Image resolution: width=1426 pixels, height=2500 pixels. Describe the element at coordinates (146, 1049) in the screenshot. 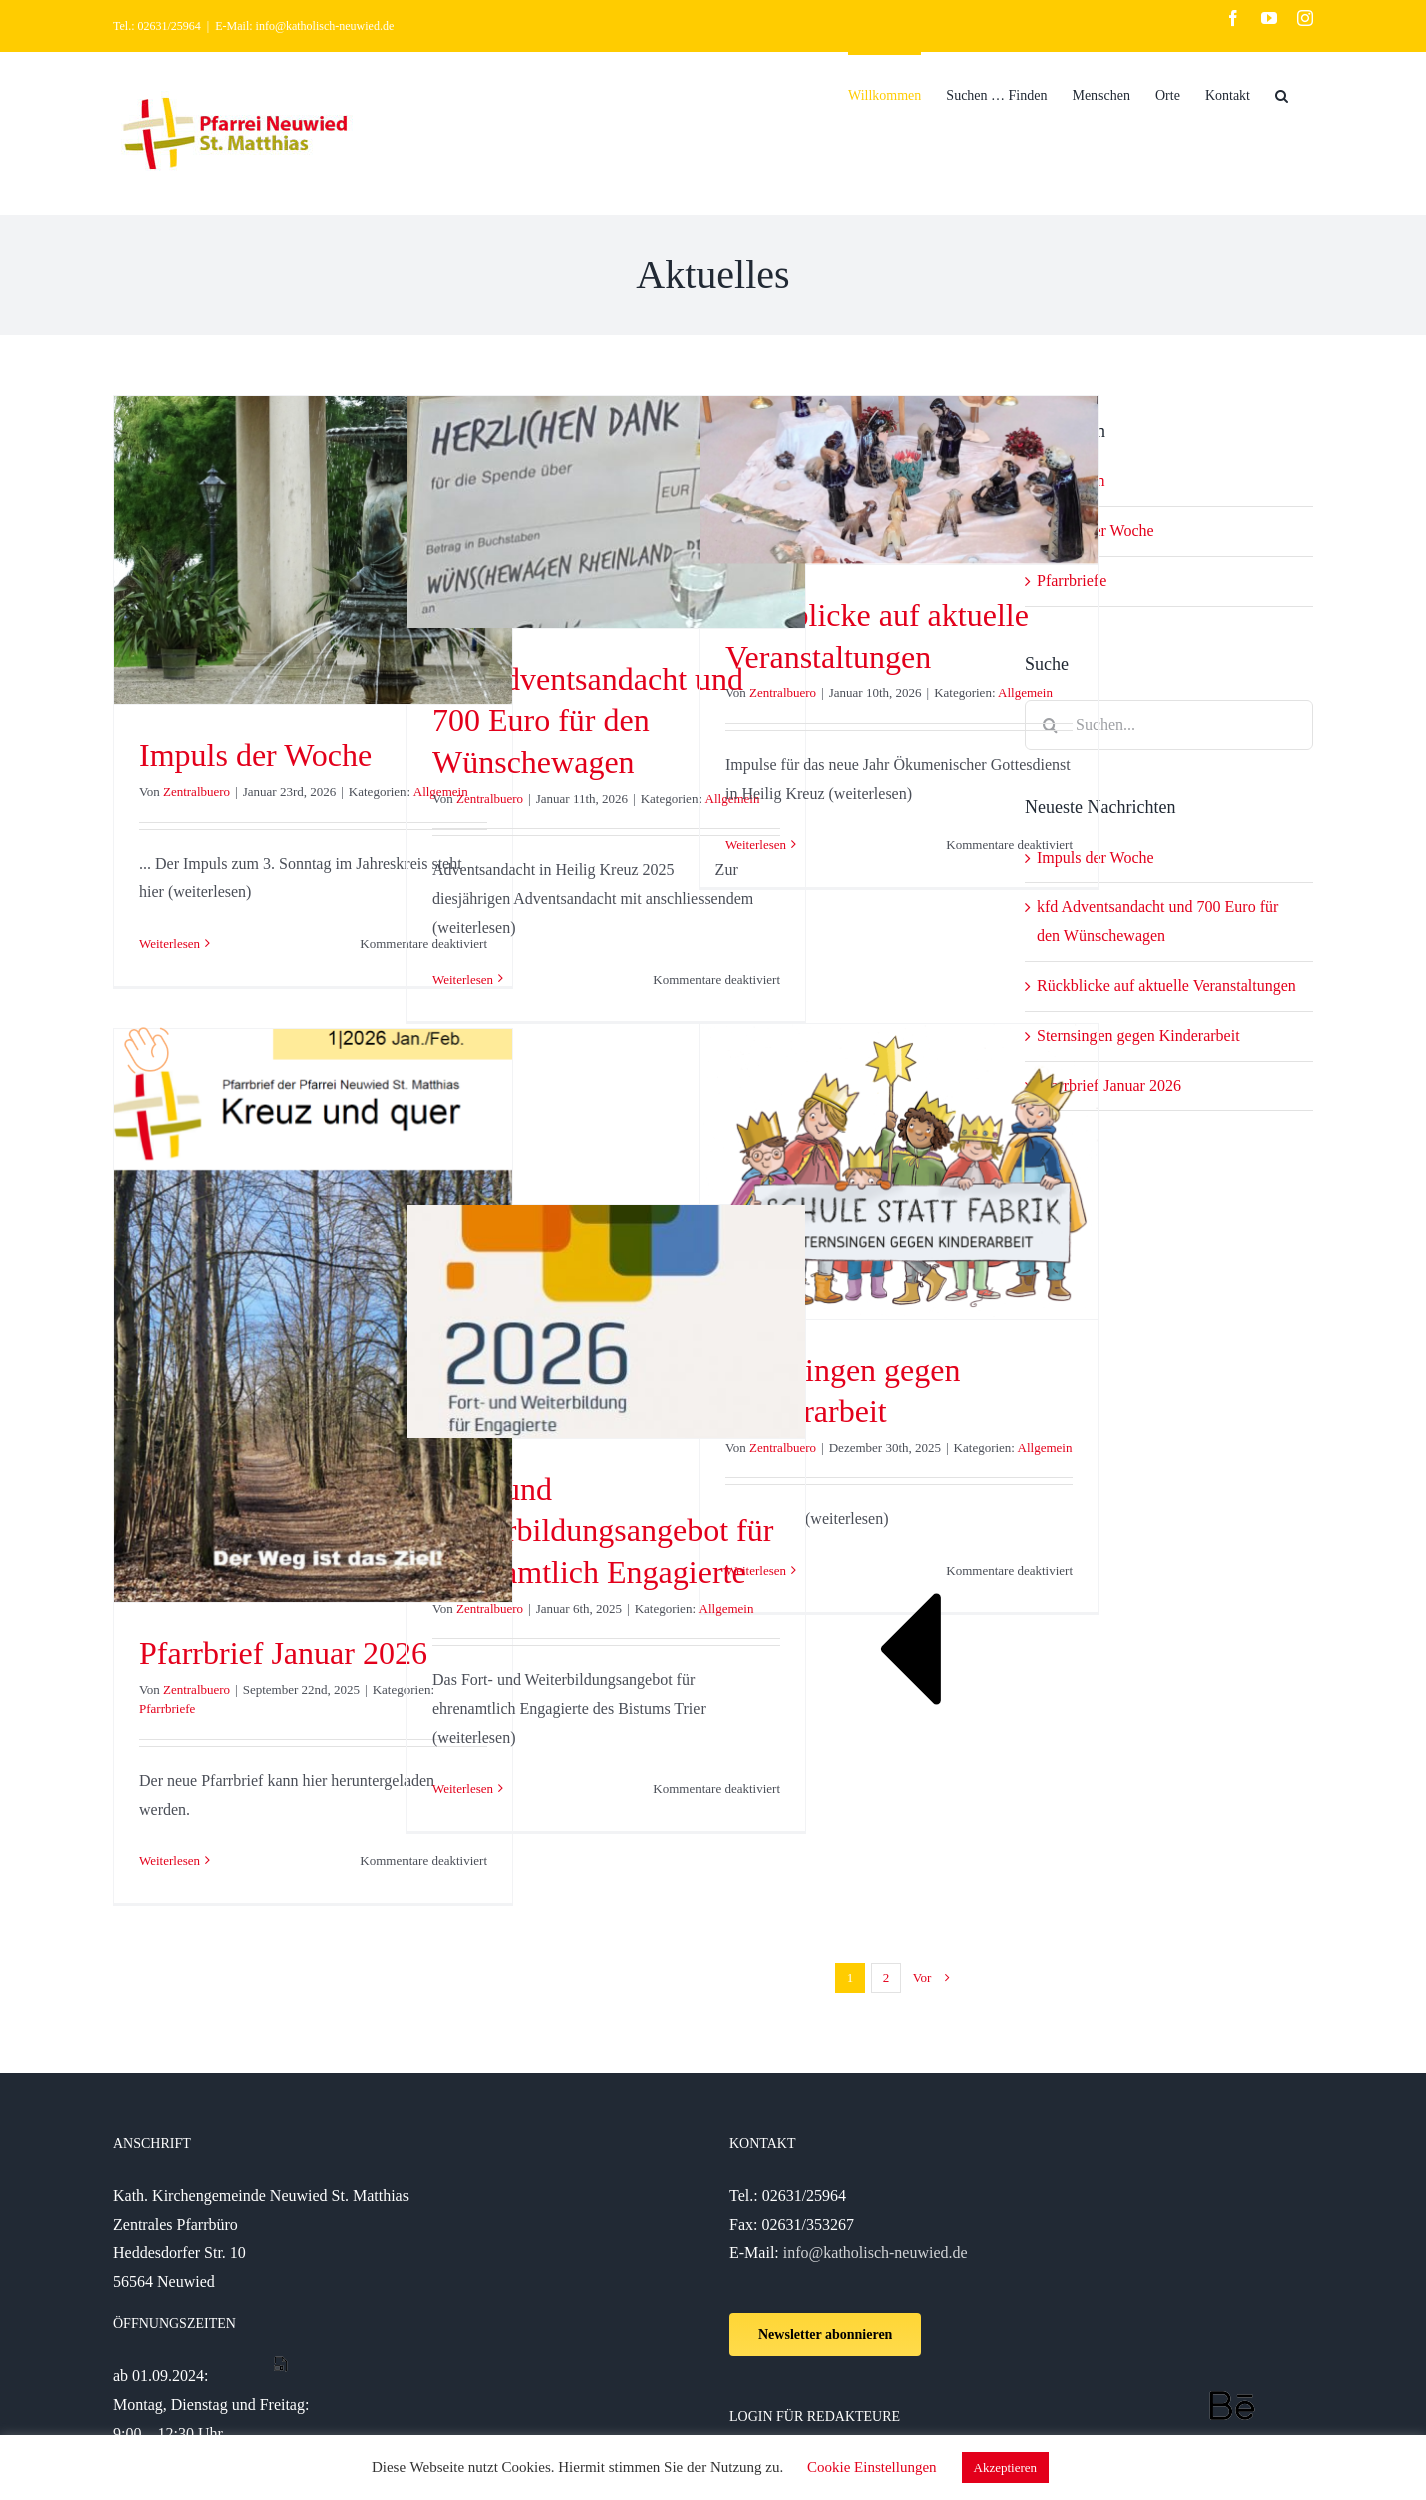

I see `greet or welcome new users` at that location.